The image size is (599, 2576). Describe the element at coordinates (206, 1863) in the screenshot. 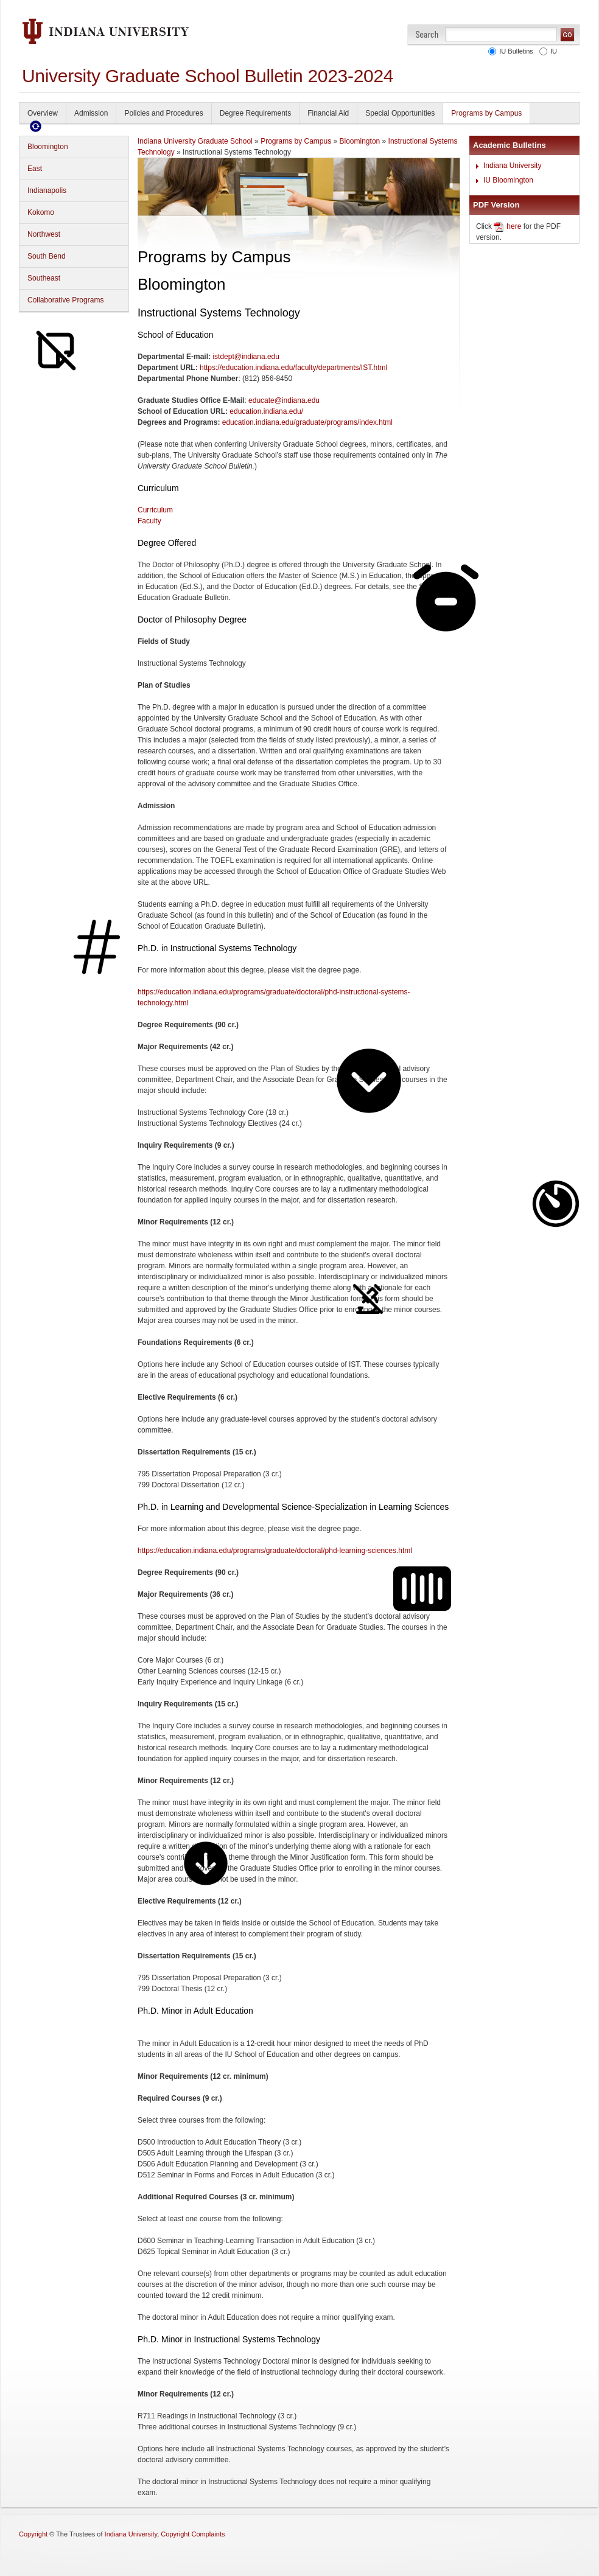

I see `download a file or content` at that location.